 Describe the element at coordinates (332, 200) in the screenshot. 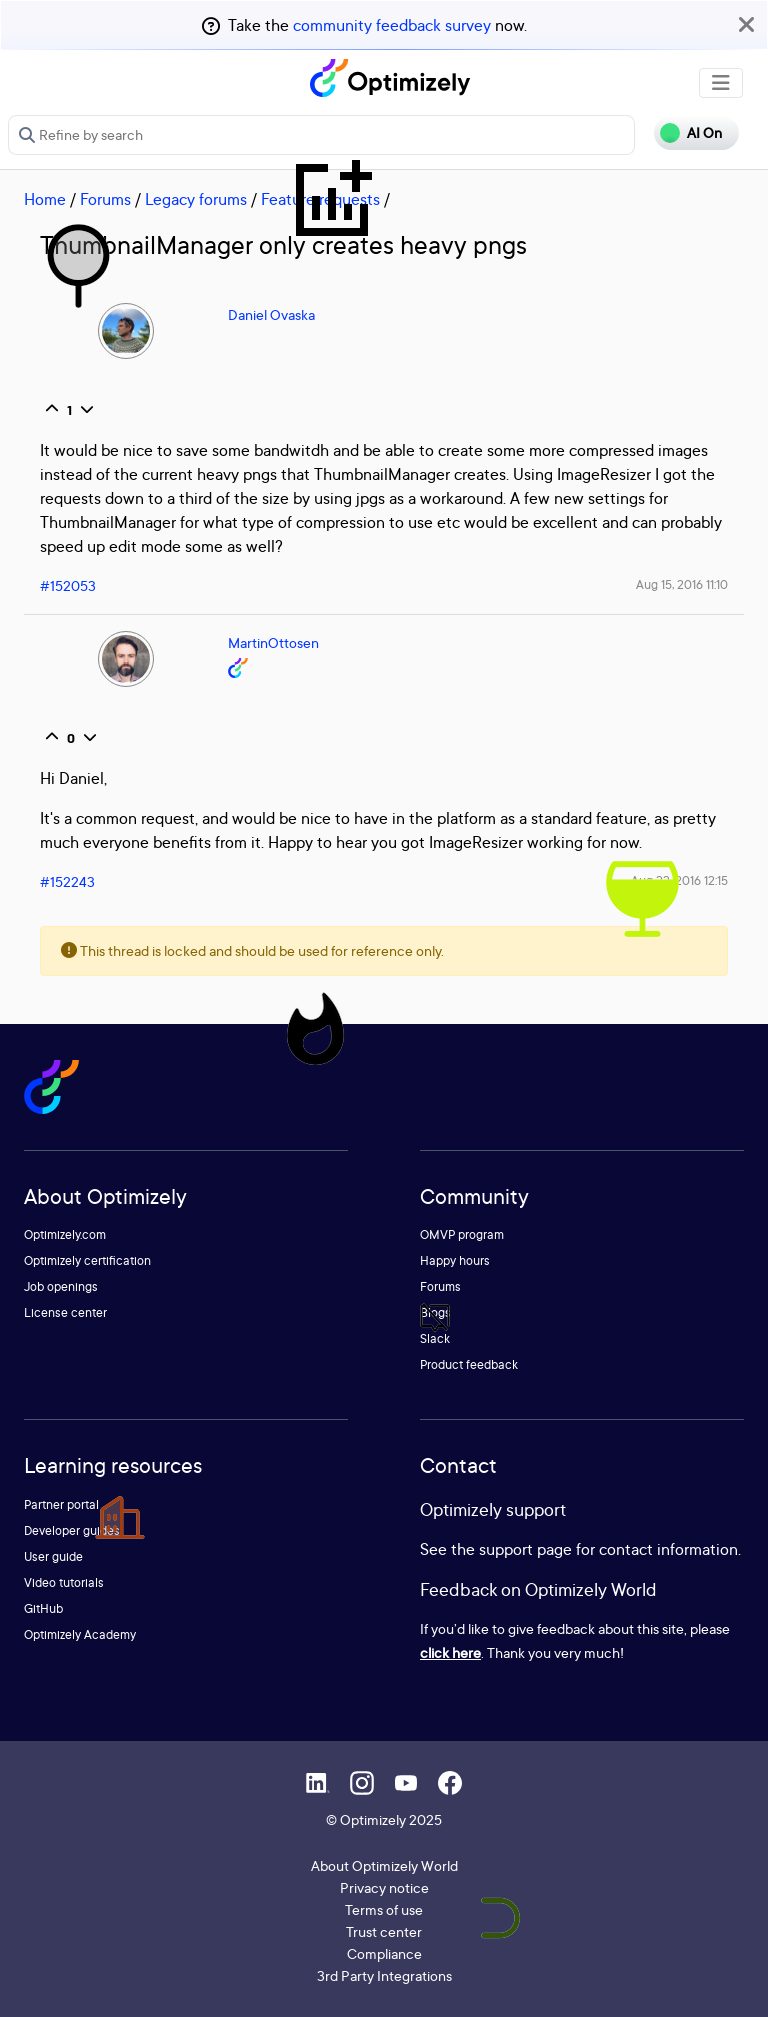

I see `add a new chart or graph` at that location.